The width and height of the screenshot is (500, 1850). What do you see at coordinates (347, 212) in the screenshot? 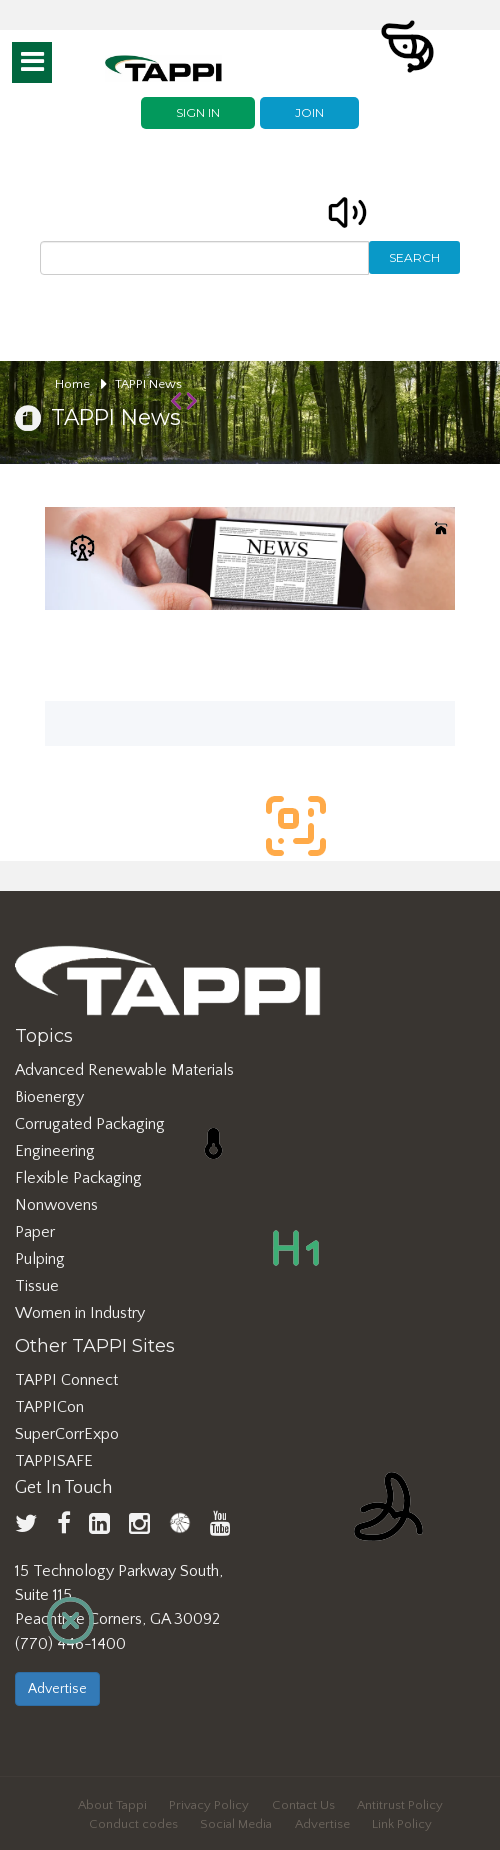
I see `adjust audio volume level` at bounding box center [347, 212].